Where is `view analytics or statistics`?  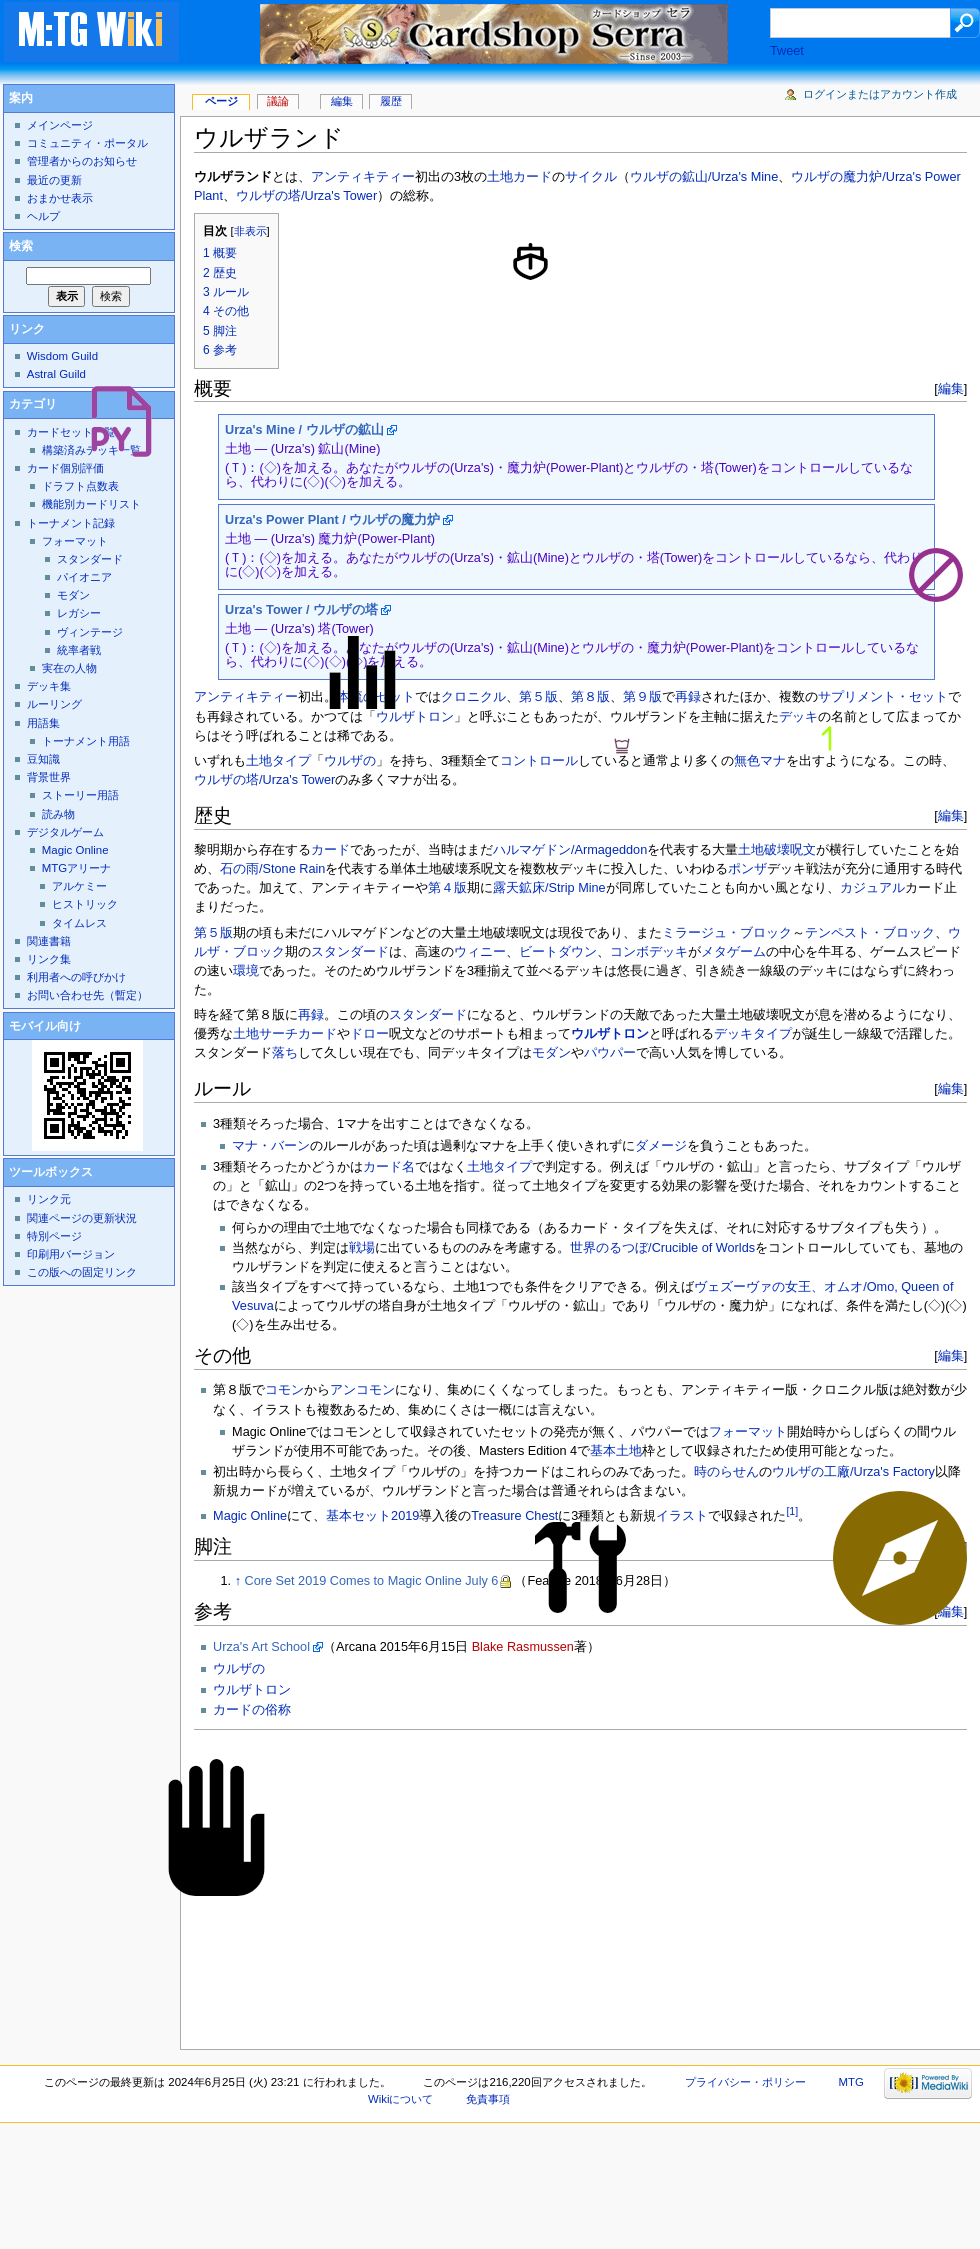
view analytics or statistics is located at coordinates (362, 672).